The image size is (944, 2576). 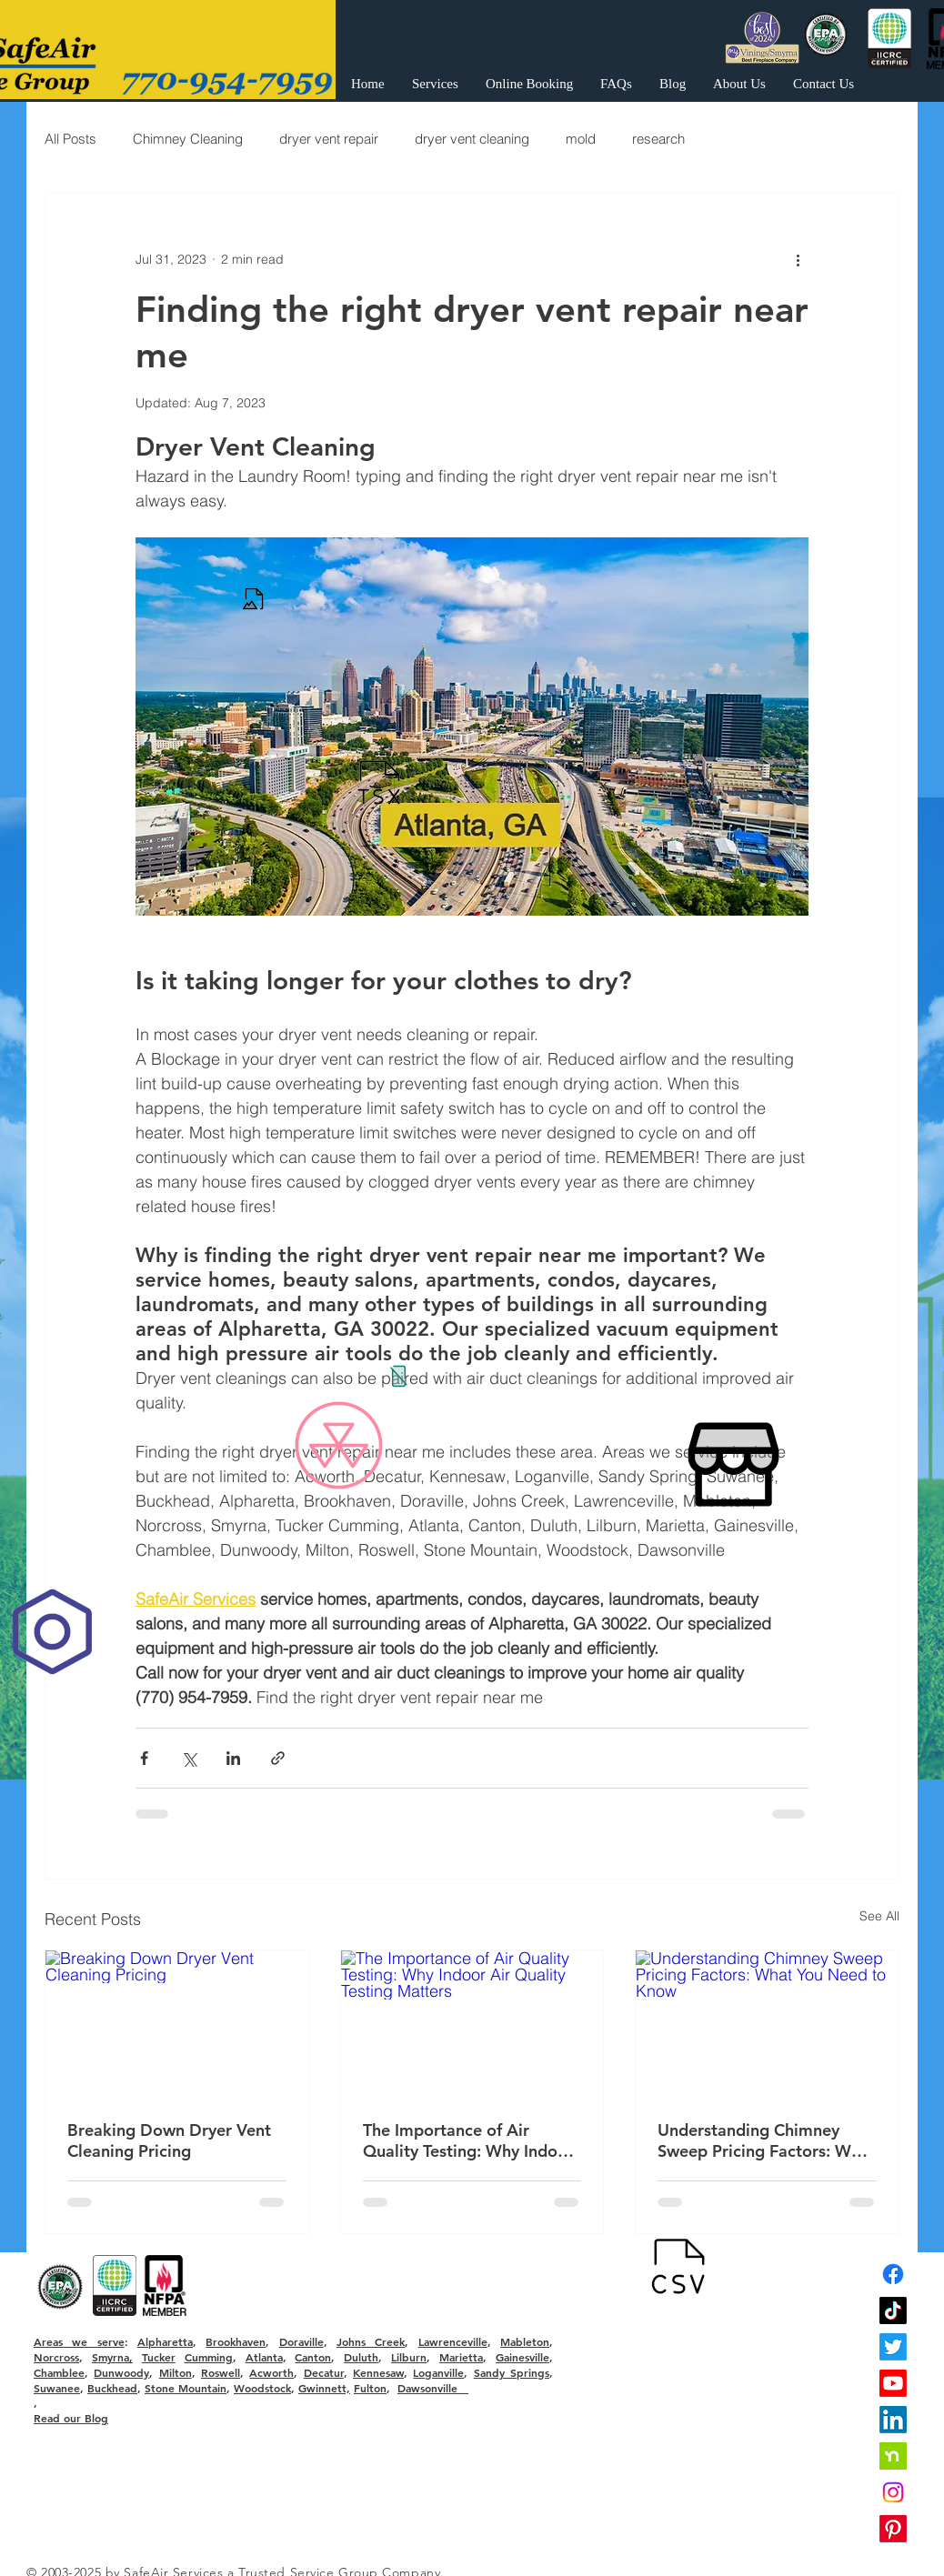 I want to click on mobile device is unavailable or disabled, so click(x=398, y=1376).